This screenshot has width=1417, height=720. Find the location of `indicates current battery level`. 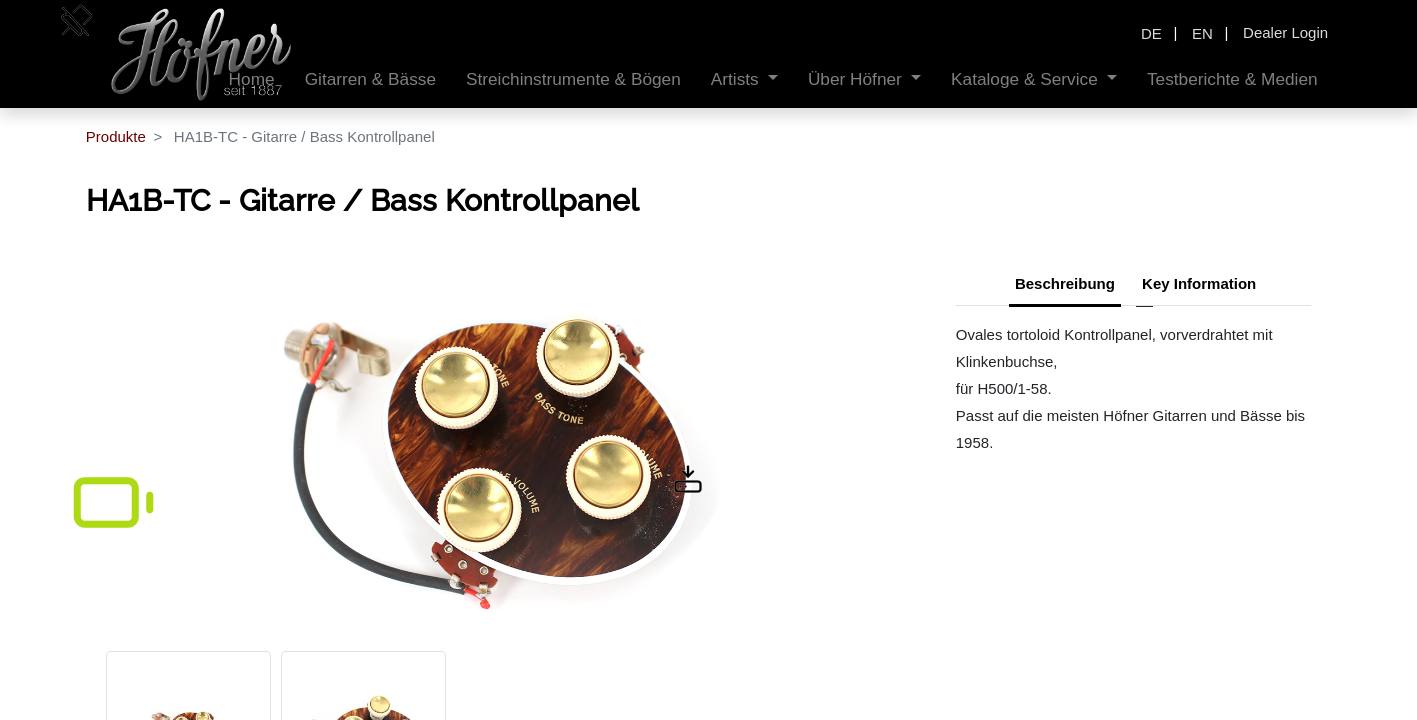

indicates current battery level is located at coordinates (113, 502).